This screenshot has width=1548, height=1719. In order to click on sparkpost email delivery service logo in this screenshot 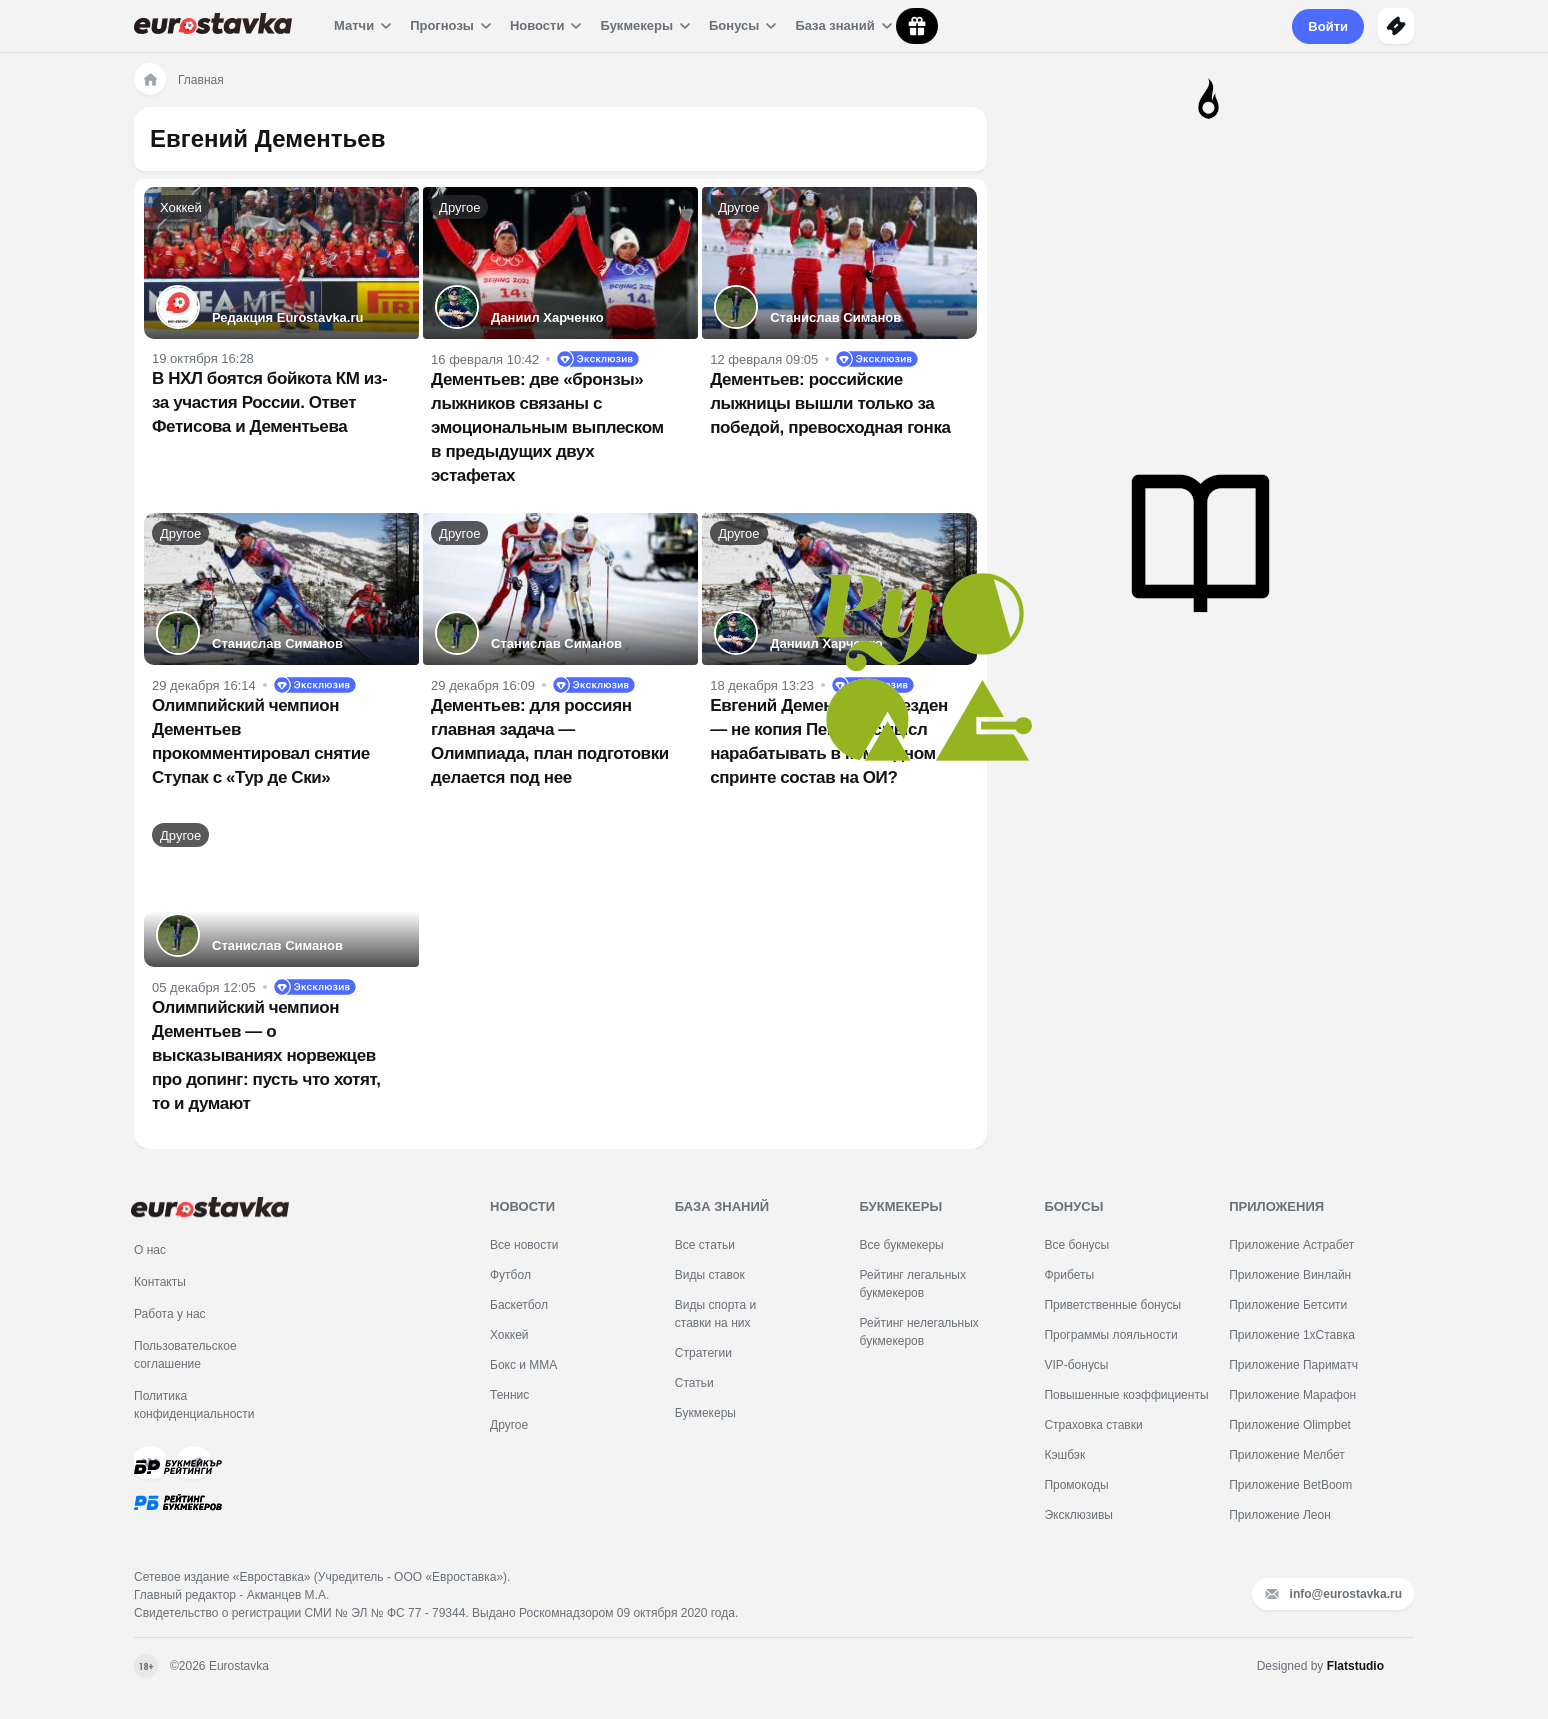, I will do `click(1208, 98)`.